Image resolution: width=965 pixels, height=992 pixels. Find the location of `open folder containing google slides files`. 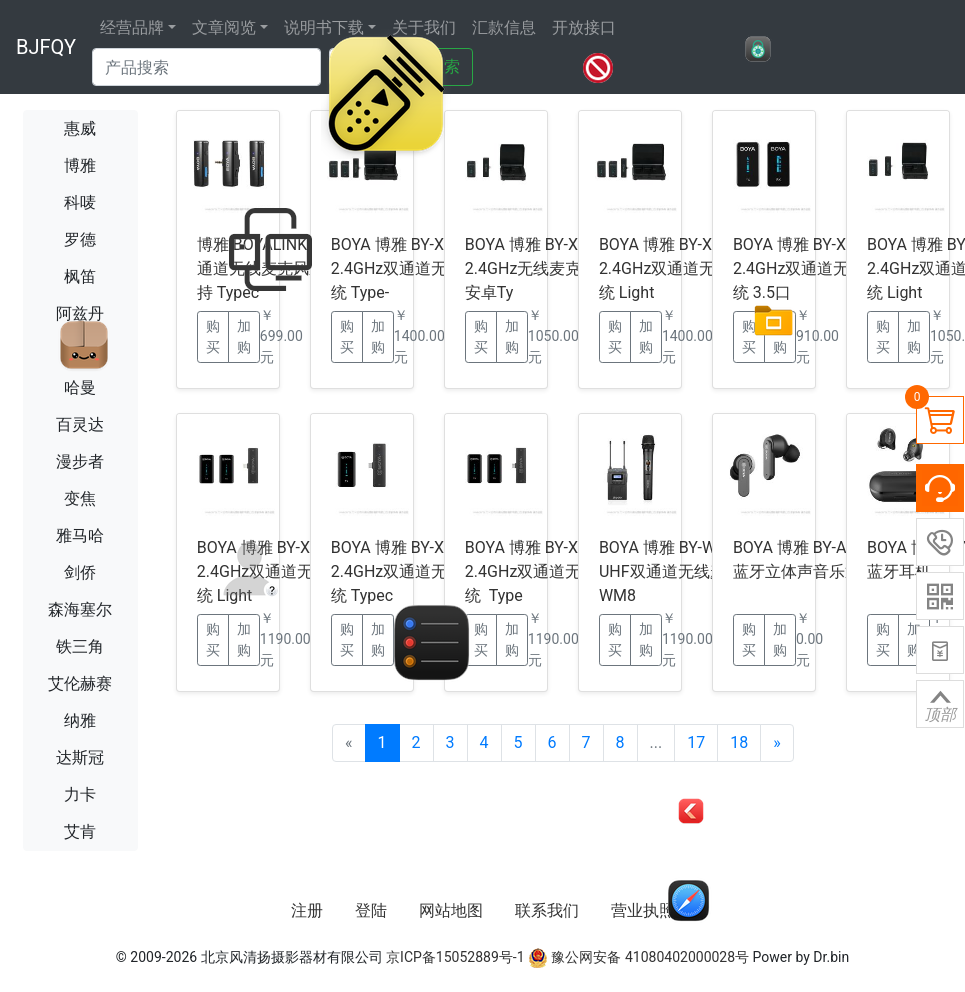

open folder containing google slides files is located at coordinates (773, 321).